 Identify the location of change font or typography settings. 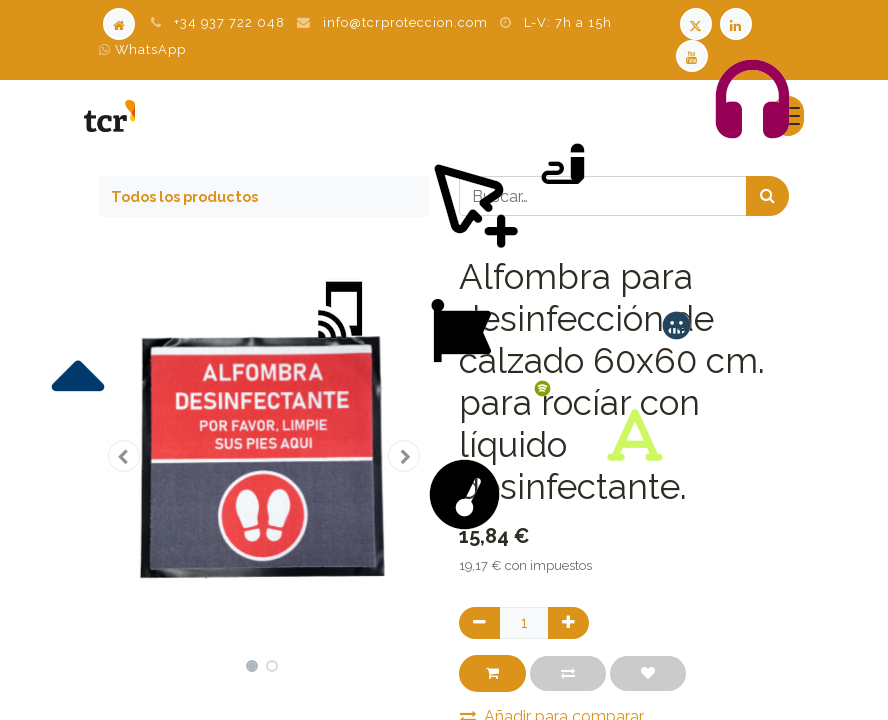
(635, 435).